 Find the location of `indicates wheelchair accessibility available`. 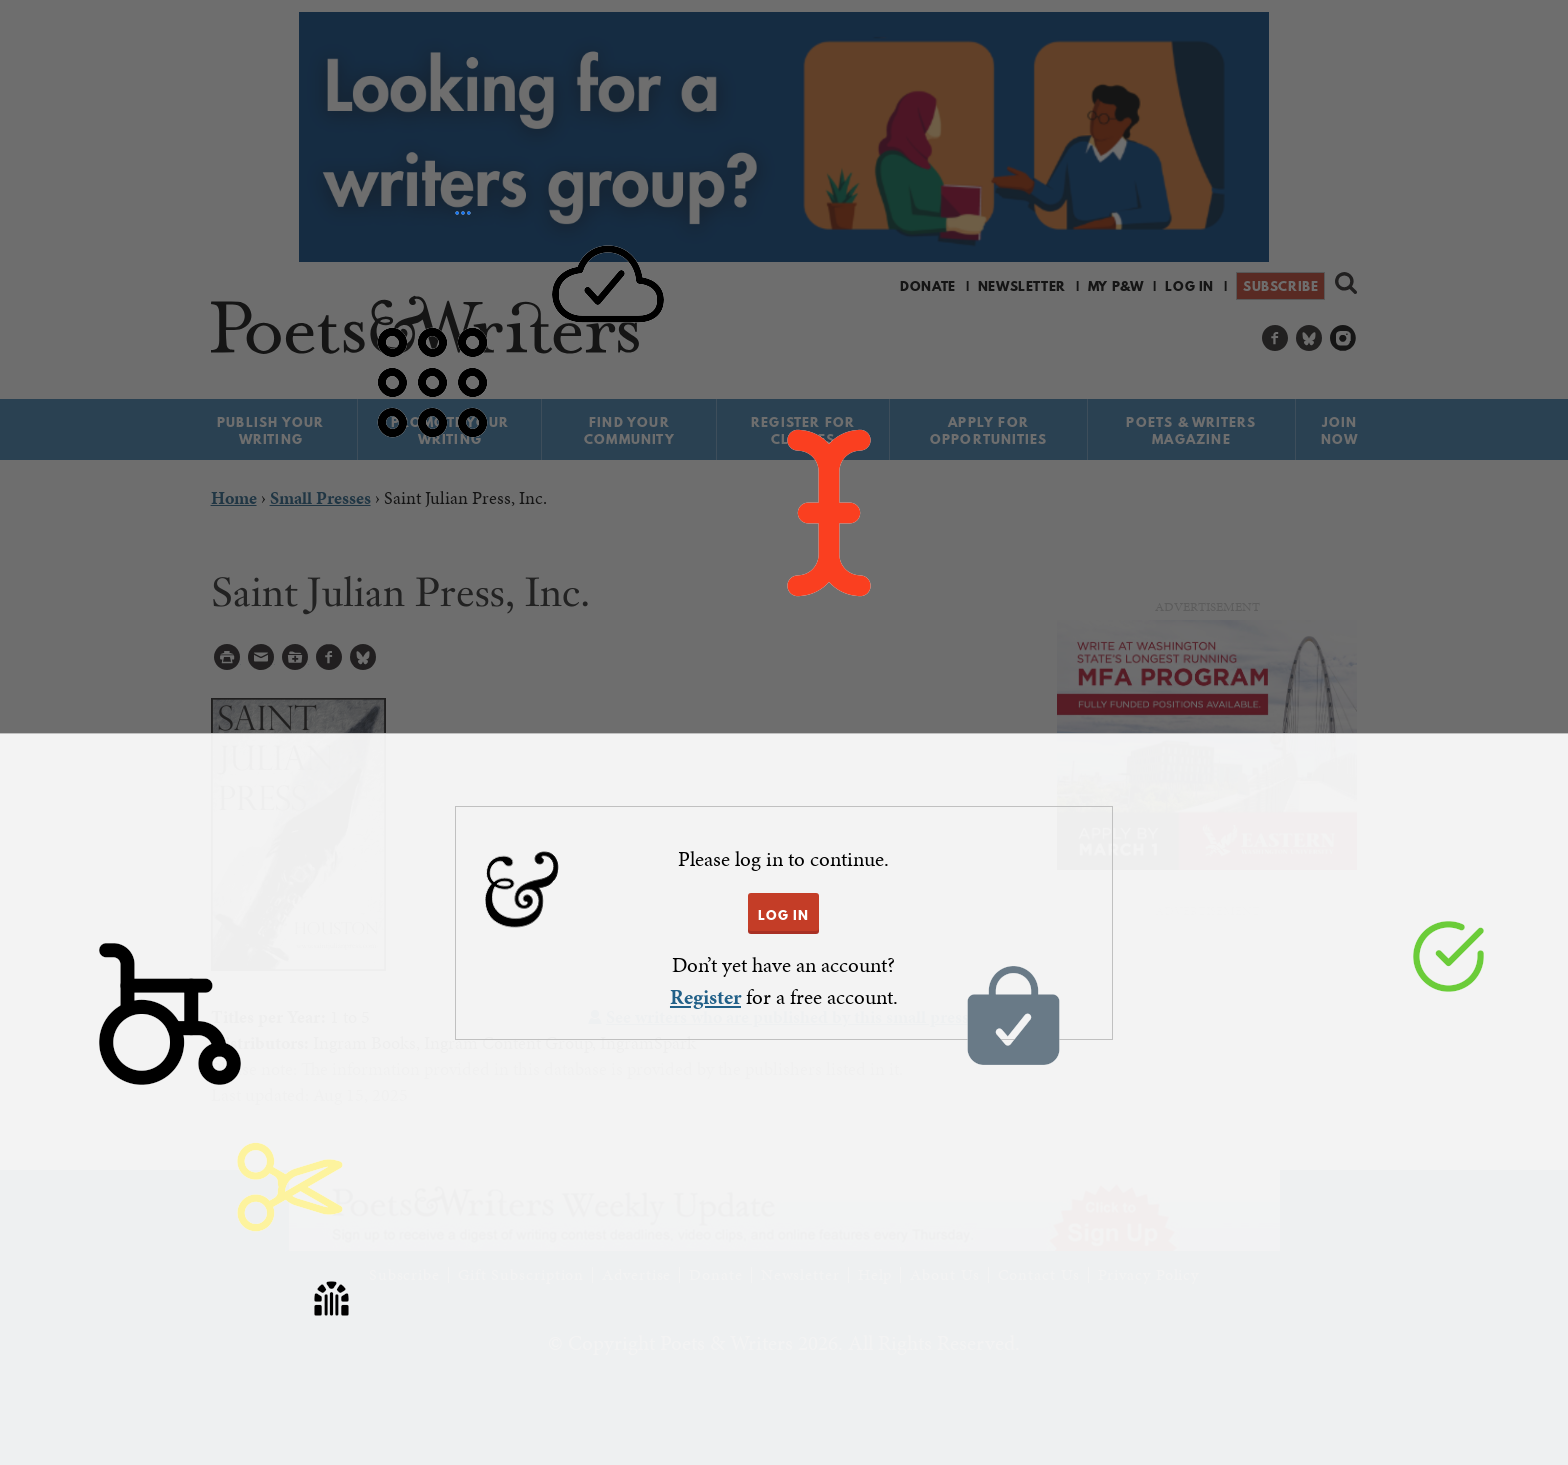

indicates wheelchair accessibility available is located at coordinates (170, 1014).